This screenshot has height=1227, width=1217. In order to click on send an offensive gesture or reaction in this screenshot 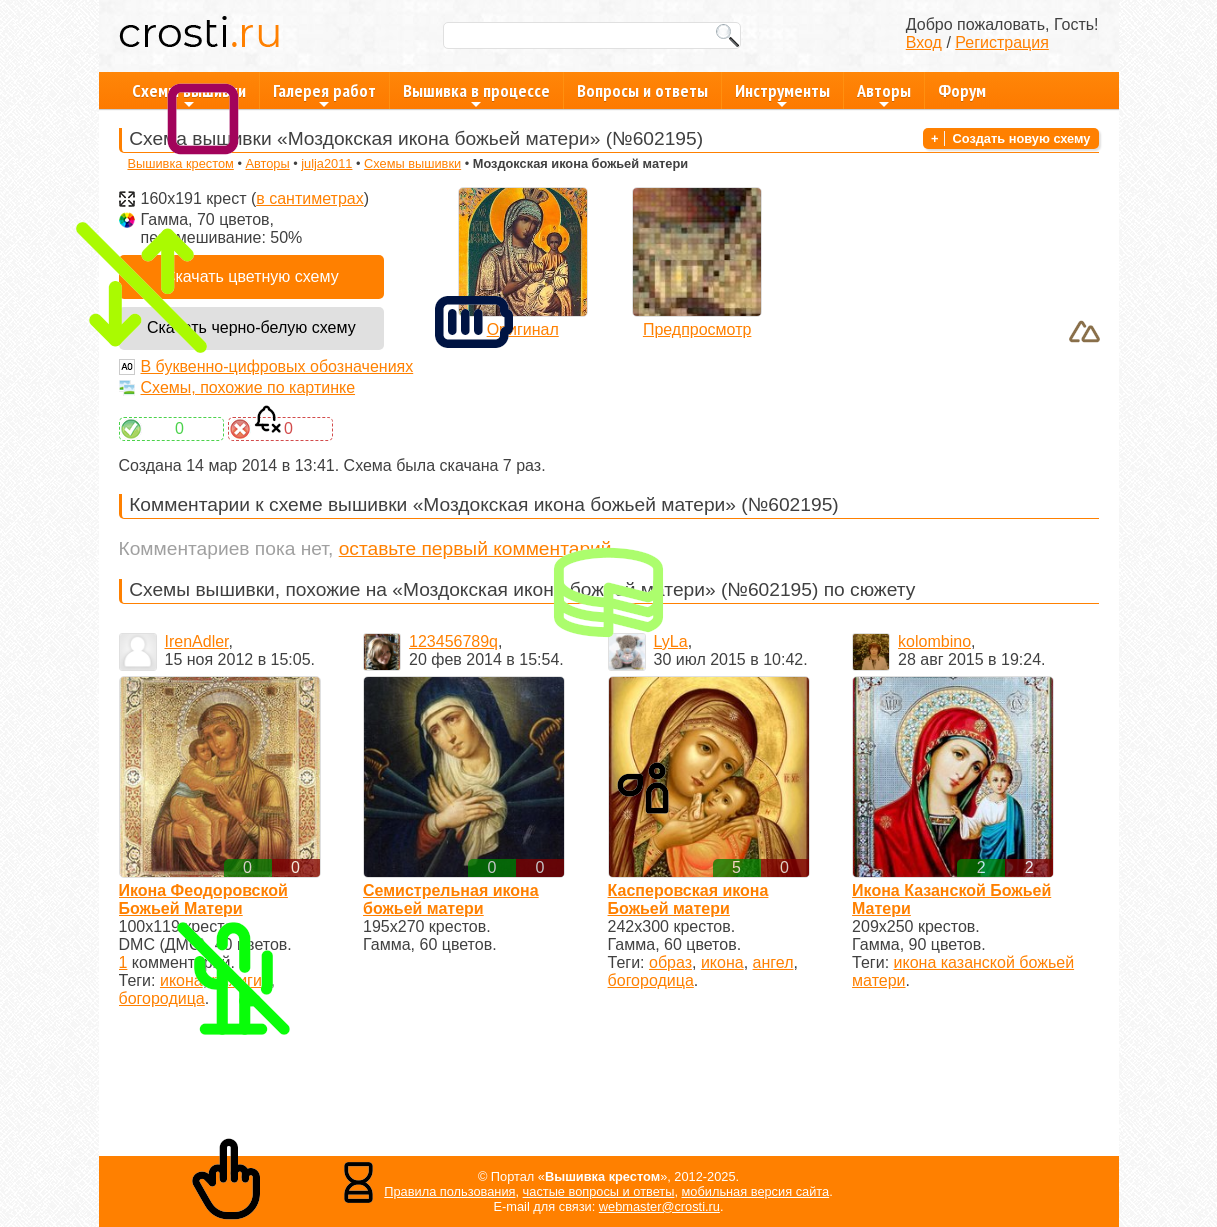, I will do `click(227, 1179)`.